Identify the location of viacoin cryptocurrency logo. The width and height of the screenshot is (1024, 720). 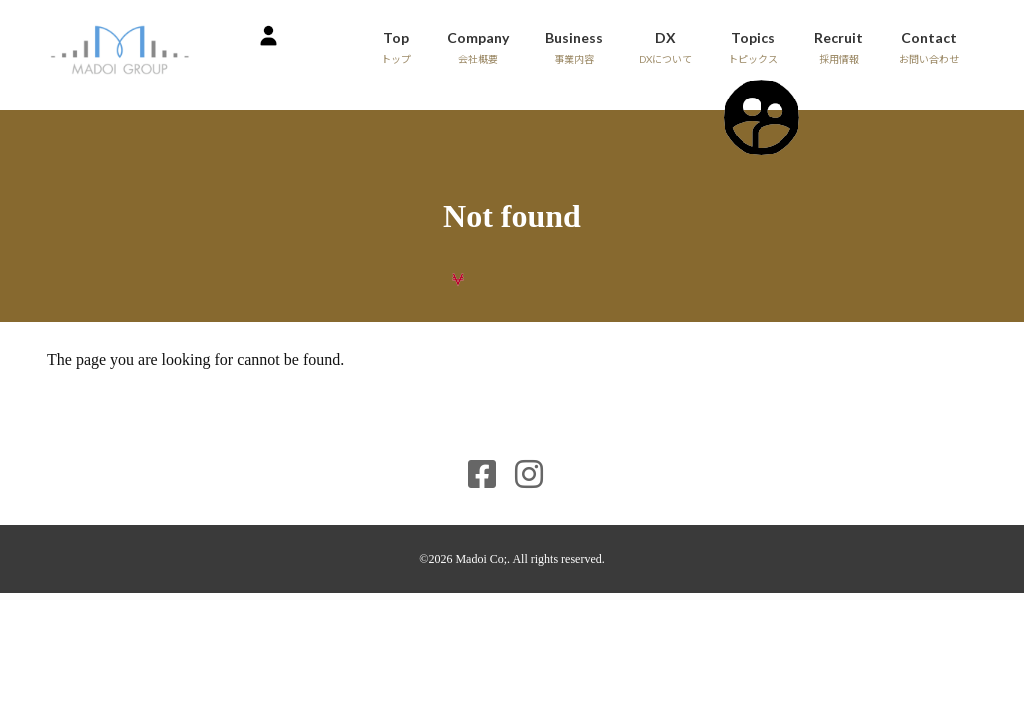
(458, 280).